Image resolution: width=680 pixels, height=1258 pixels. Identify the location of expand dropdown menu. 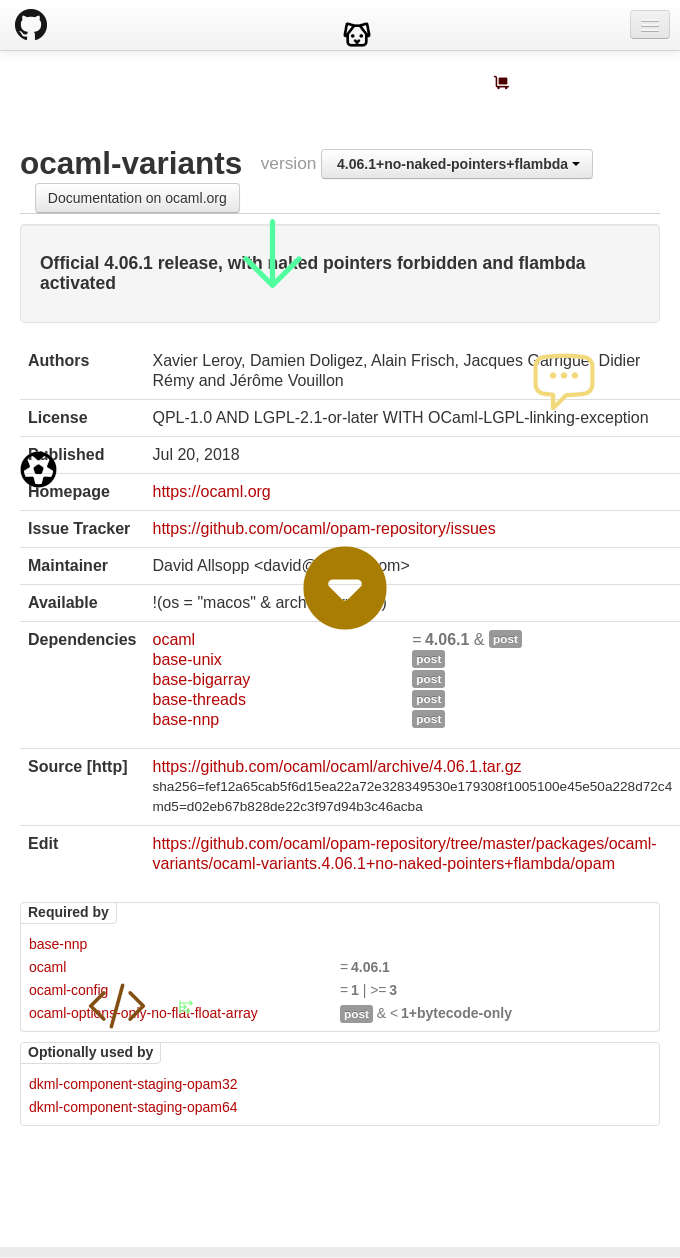
(345, 588).